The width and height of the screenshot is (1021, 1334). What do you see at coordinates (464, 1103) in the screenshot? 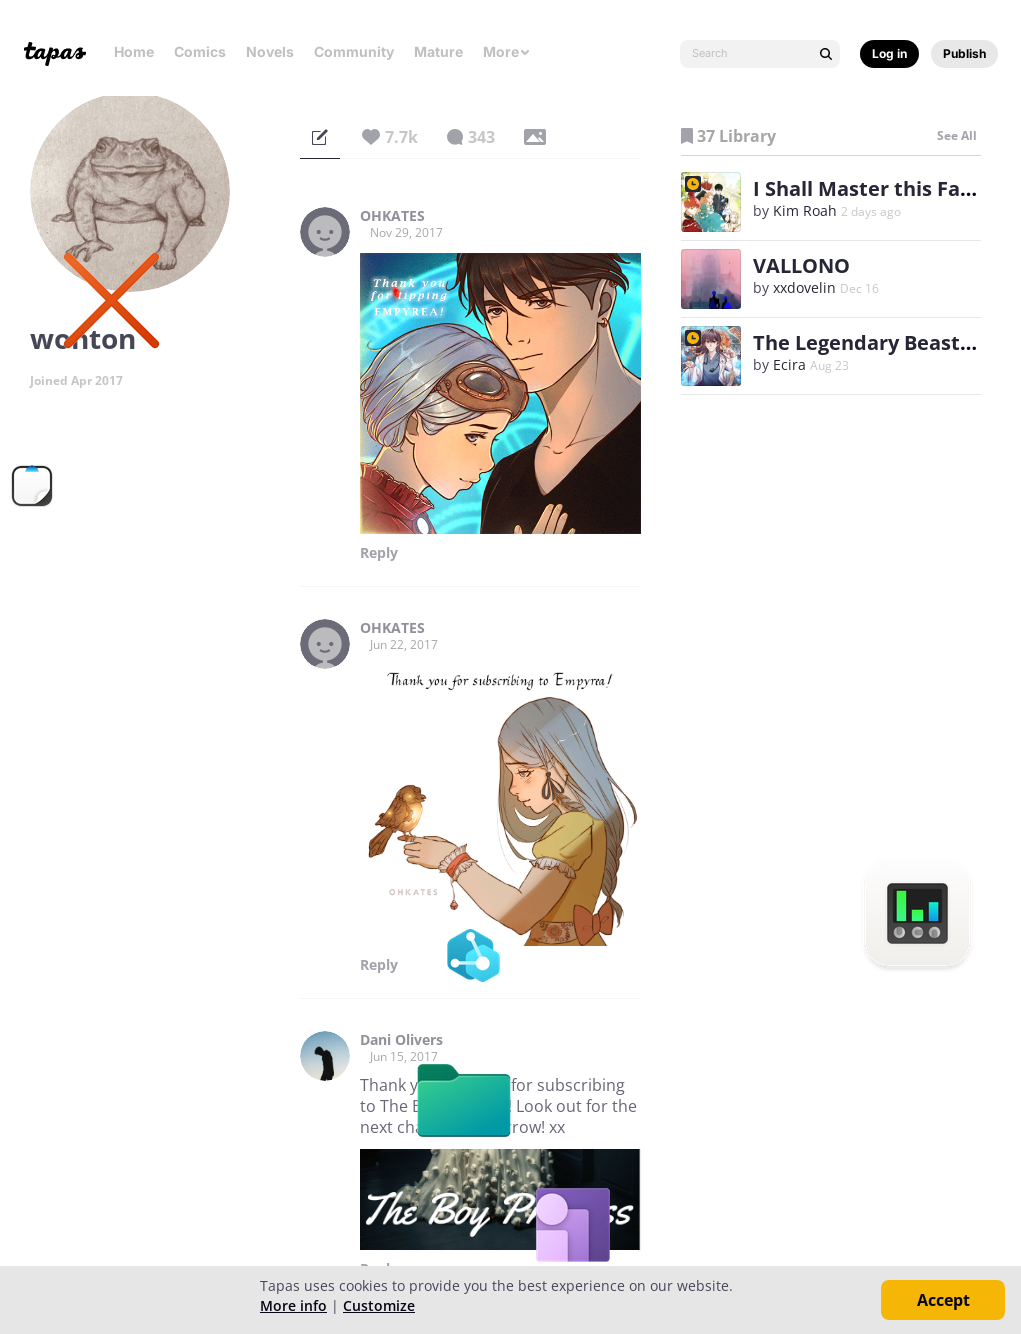
I see `open the green folder` at bounding box center [464, 1103].